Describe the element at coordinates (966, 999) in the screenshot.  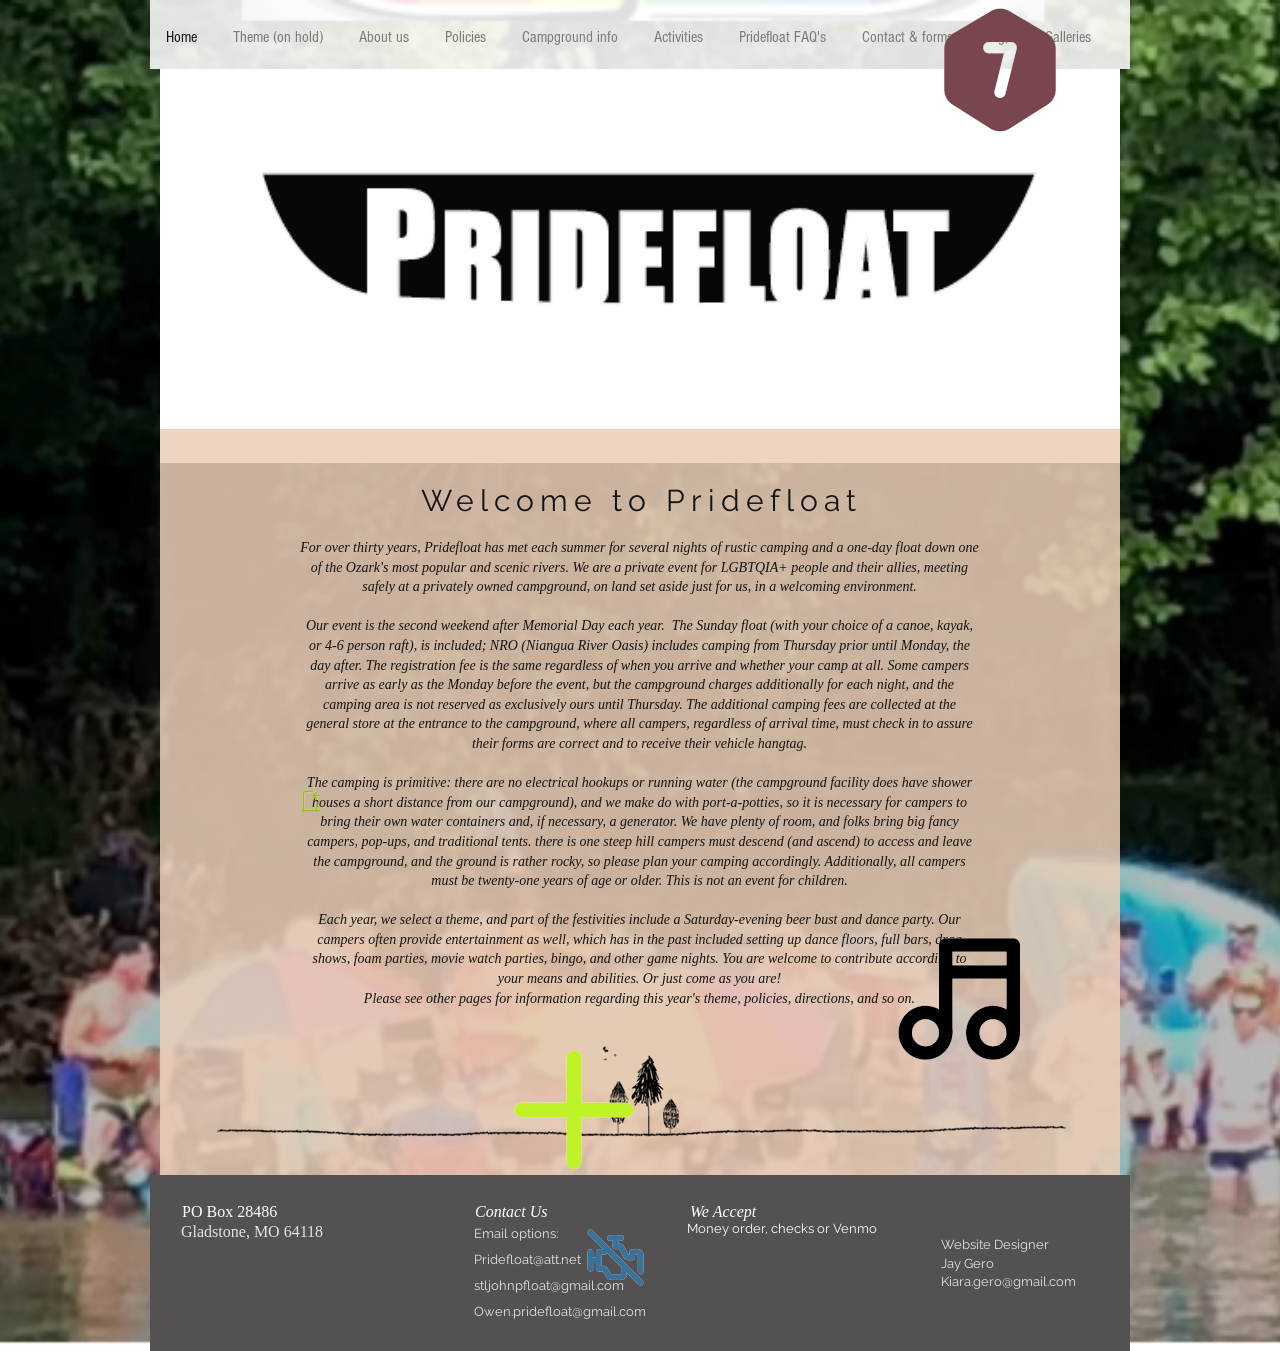
I see `access music library or player` at that location.